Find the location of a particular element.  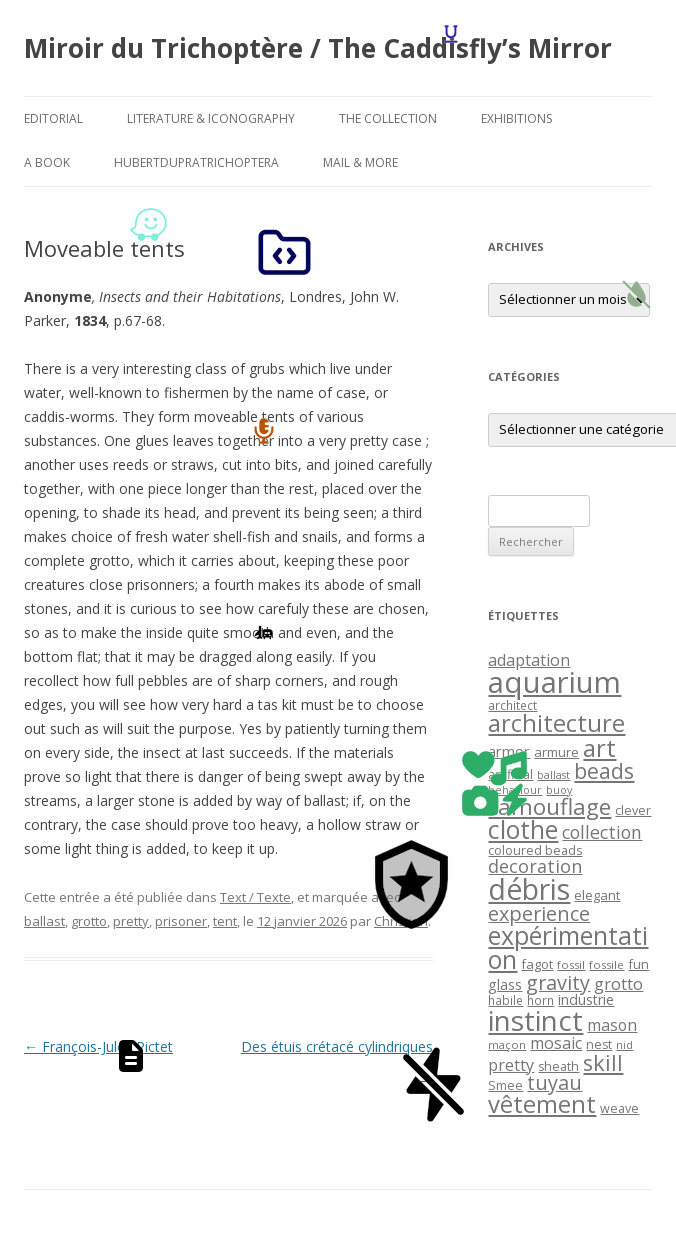

select shipping method for your order is located at coordinates (263, 632).